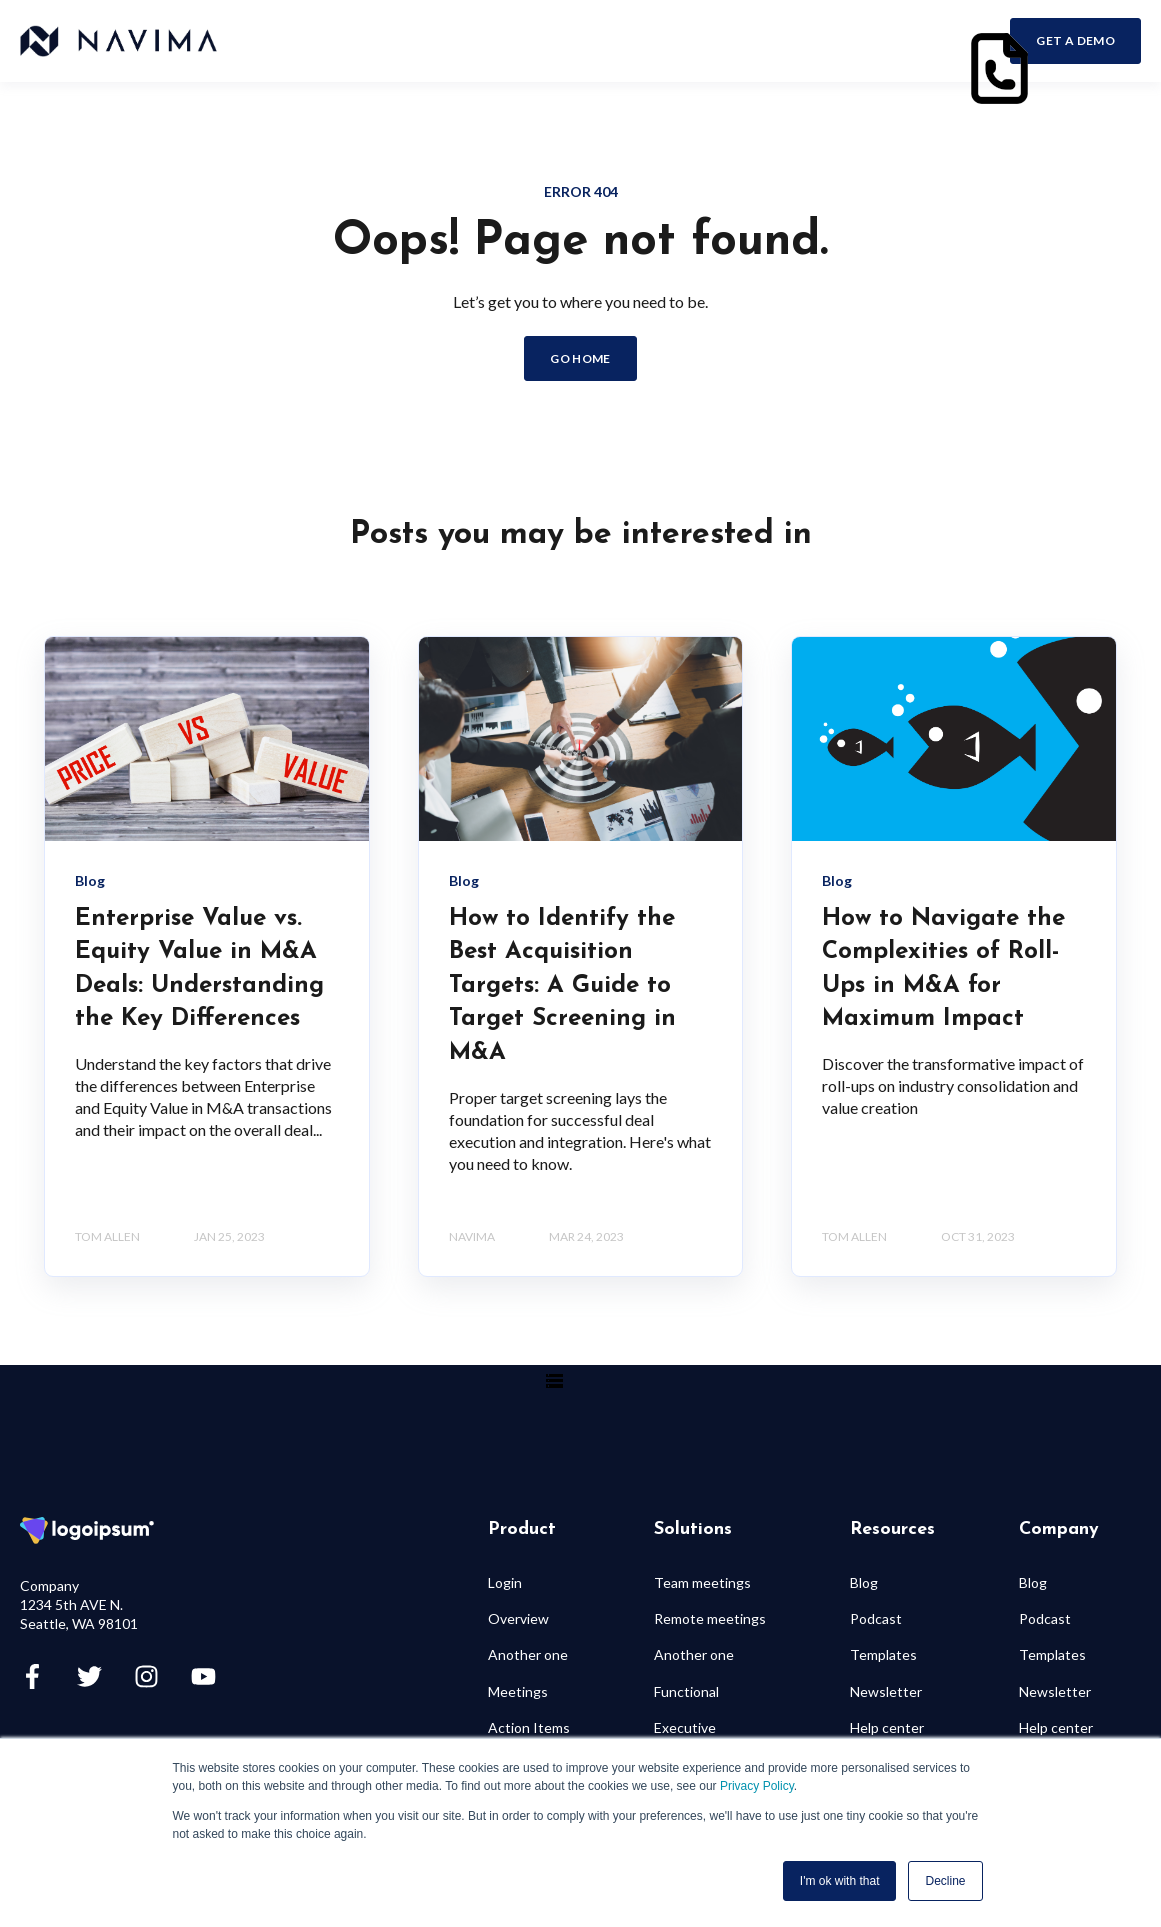 The image size is (1161, 1927). What do you see at coordinates (999, 68) in the screenshot?
I see `view contact information file` at bounding box center [999, 68].